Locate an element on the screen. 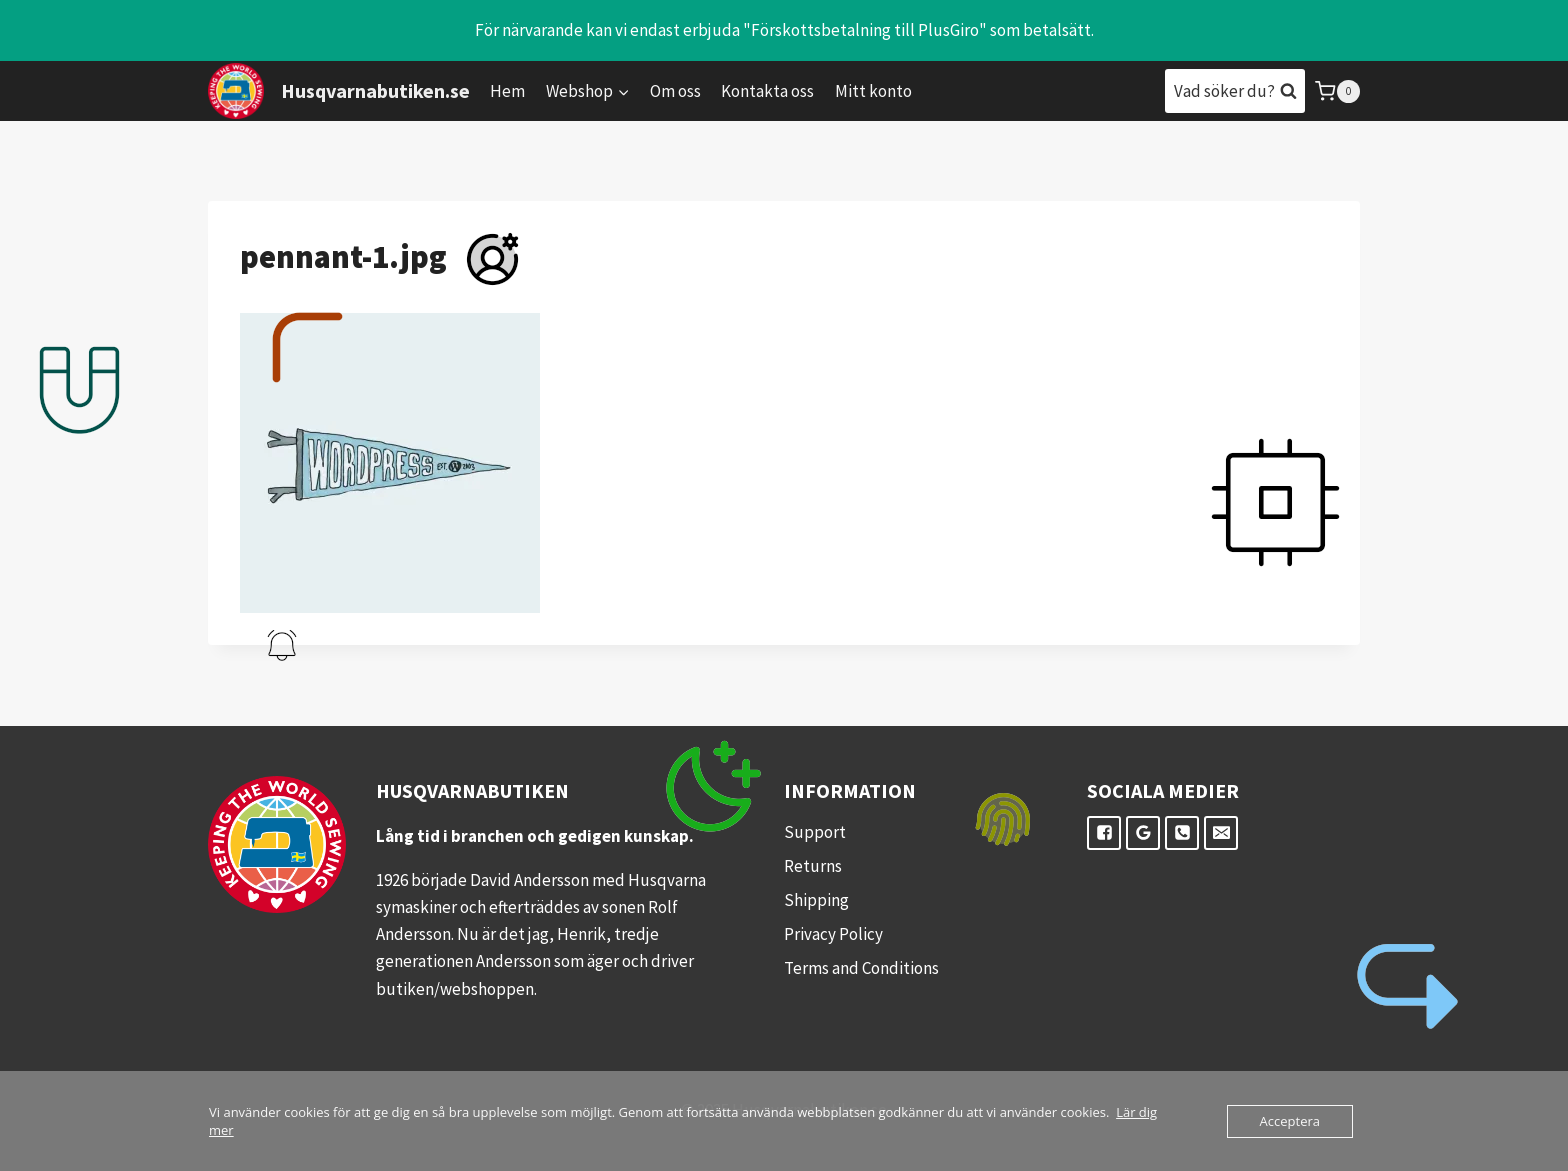  authenticate with biometric fingerprint is located at coordinates (1003, 819).